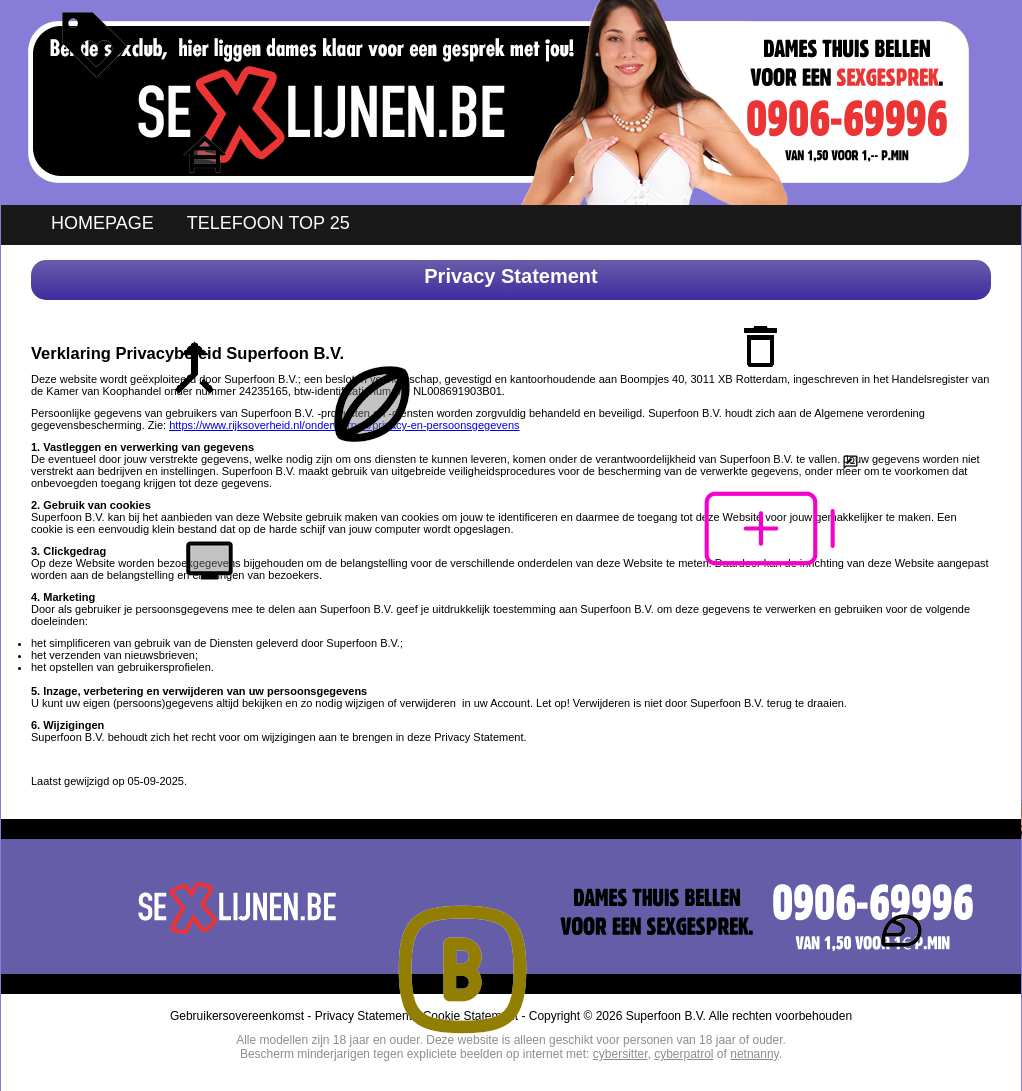  Describe the element at coordinates (93, 43) in the screenshot. I see `view loyalty rewards or points` at that location.